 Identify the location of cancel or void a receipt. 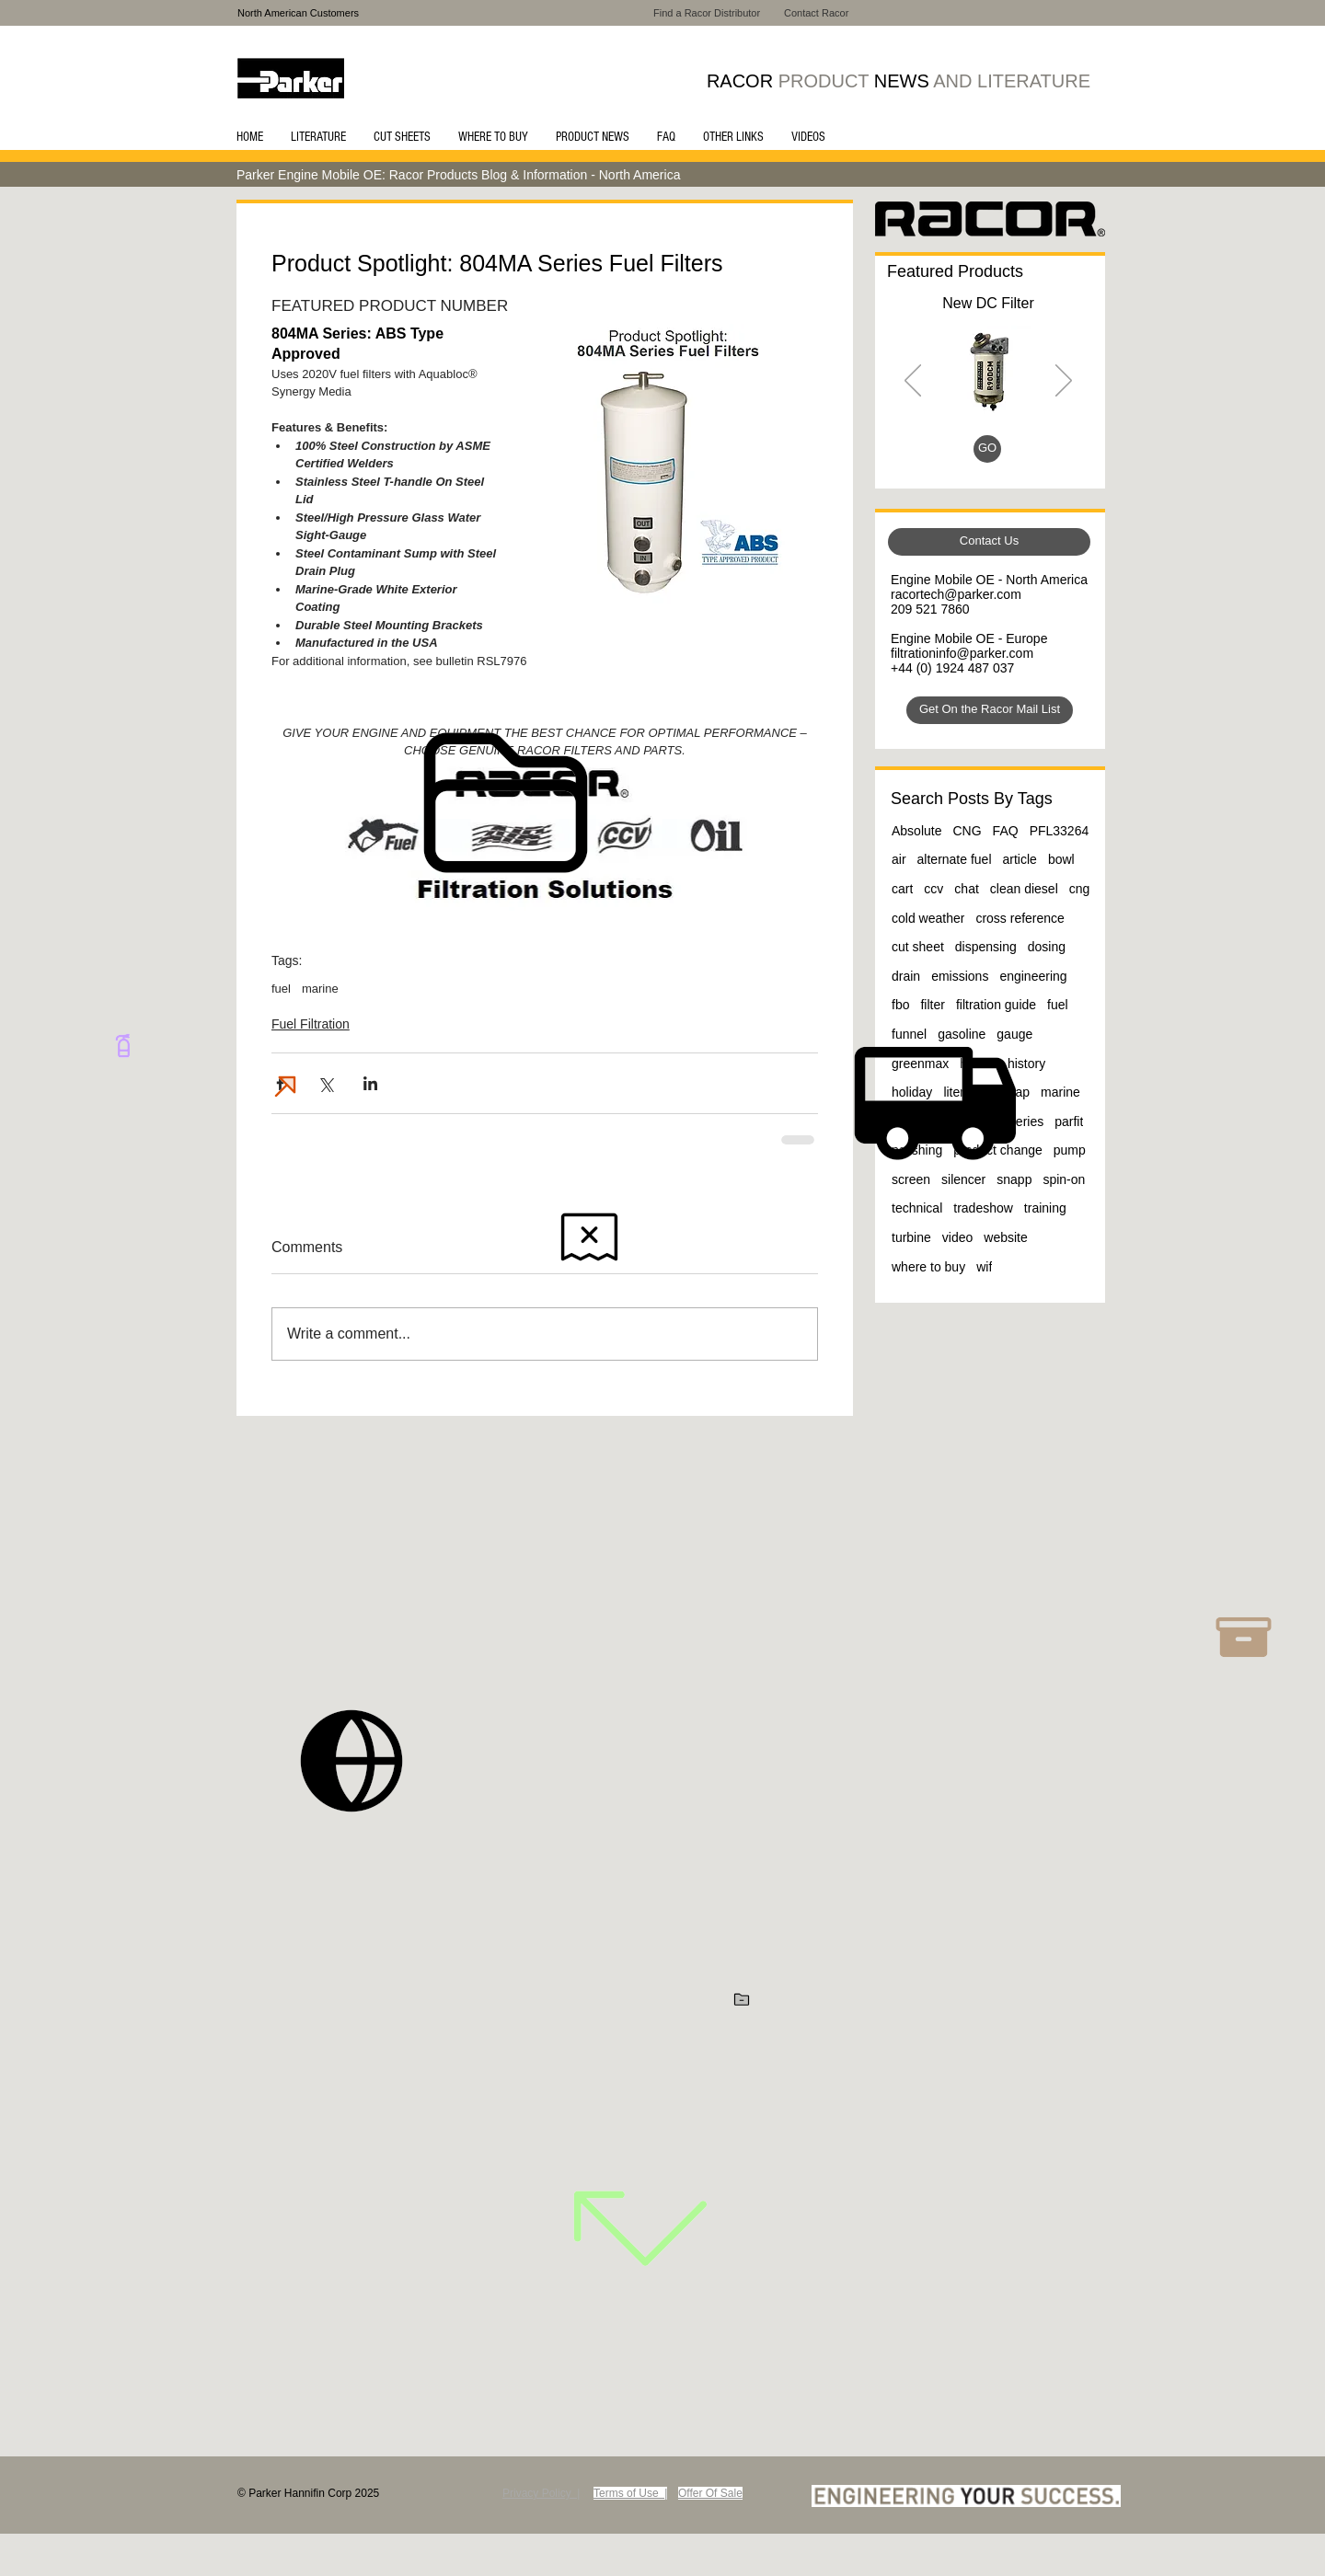
(589, 1236).